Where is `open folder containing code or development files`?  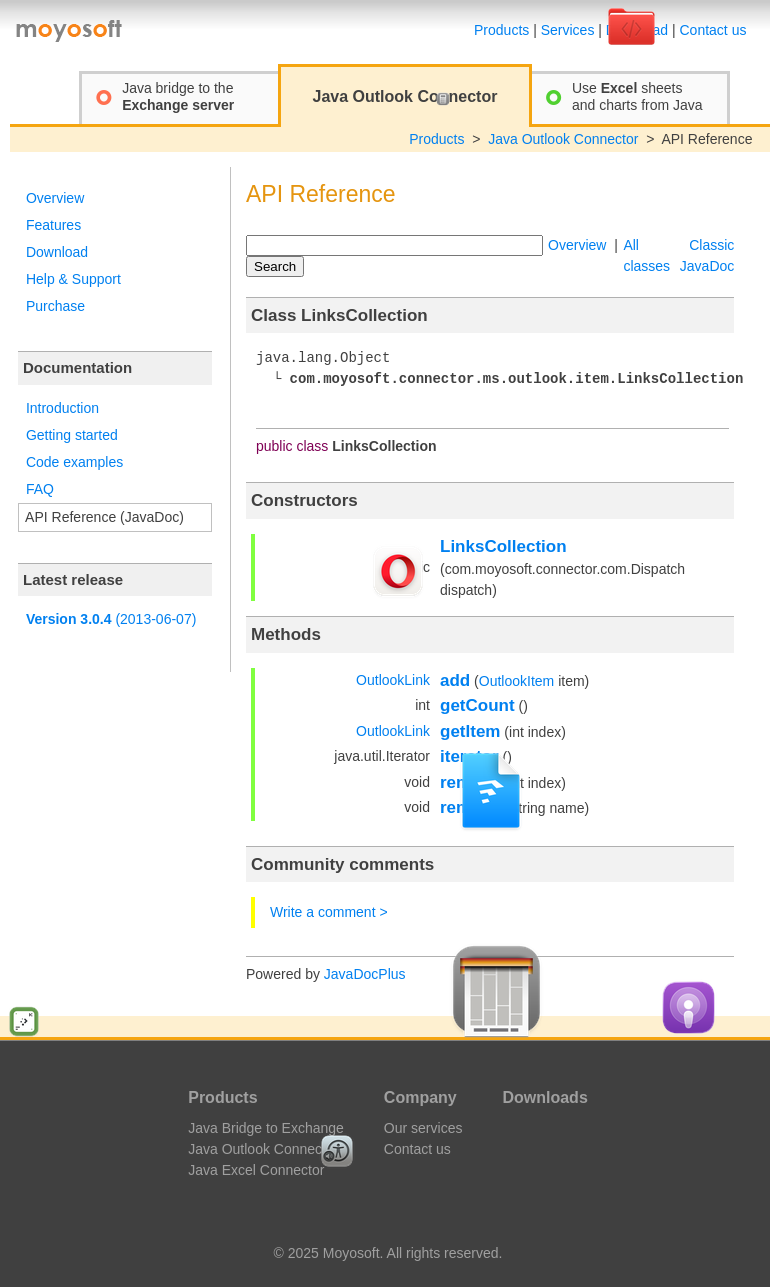 open folder containing code or development files is located at coordinates (631, 26).